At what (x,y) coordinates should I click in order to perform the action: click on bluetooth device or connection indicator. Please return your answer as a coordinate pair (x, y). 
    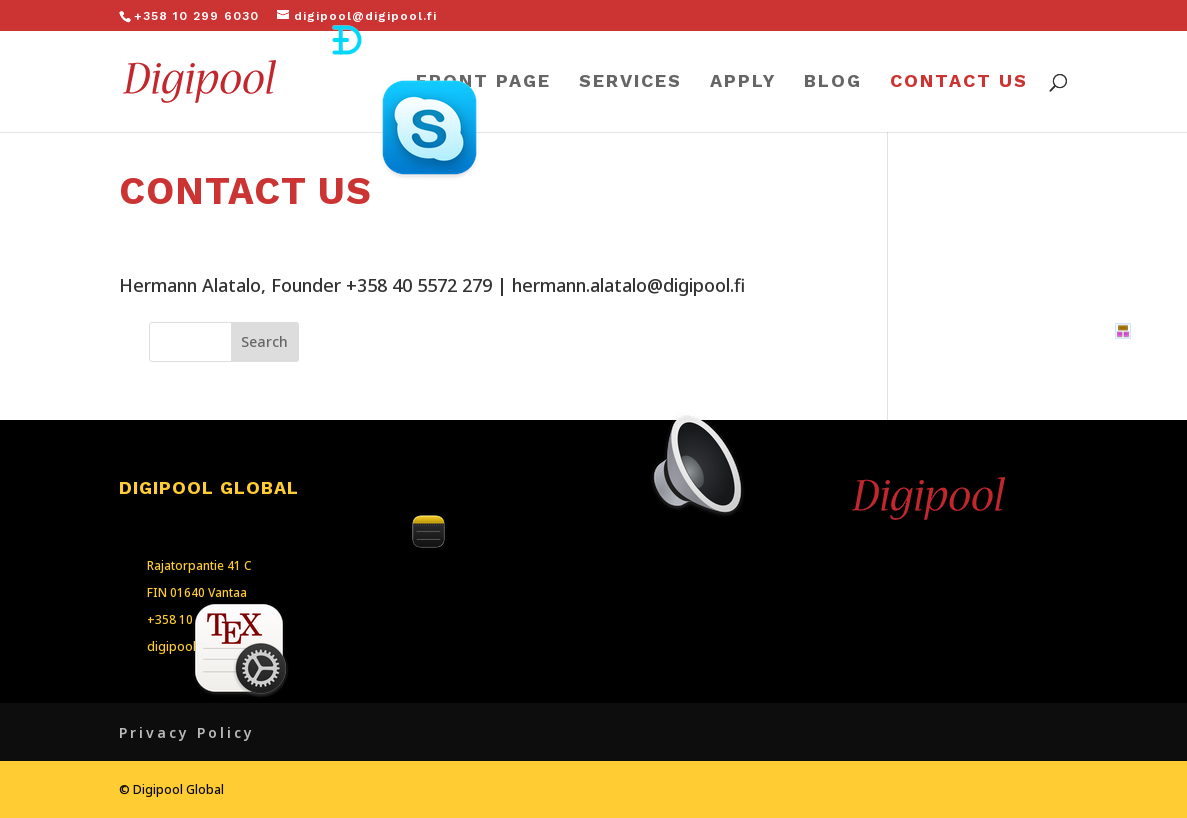
    Looking at the image, I should click on (1052, 776).